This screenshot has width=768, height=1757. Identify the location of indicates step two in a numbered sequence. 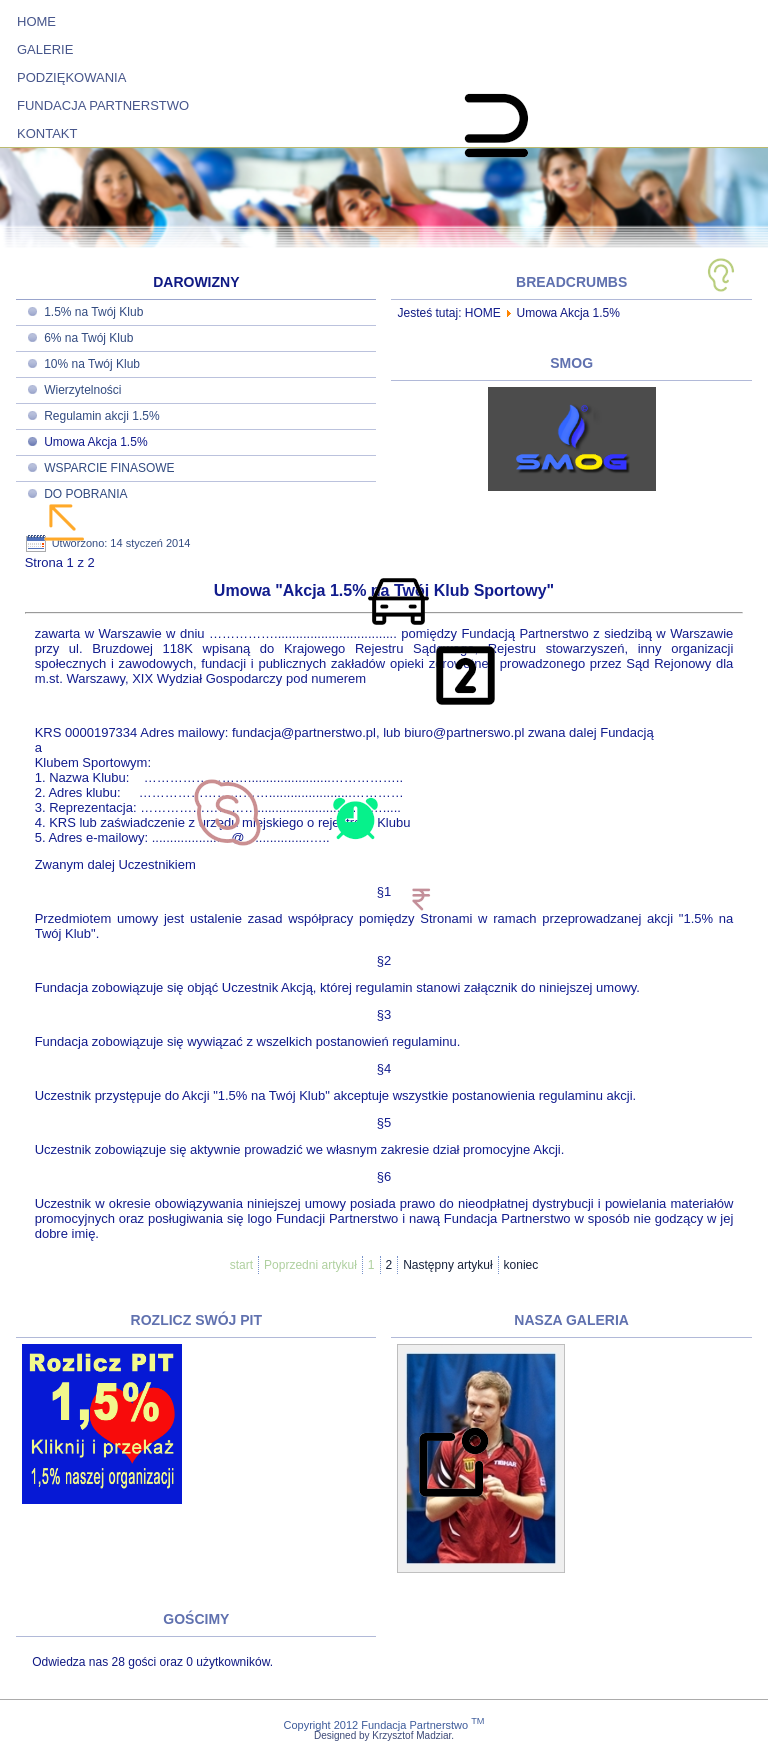
(465, 675).